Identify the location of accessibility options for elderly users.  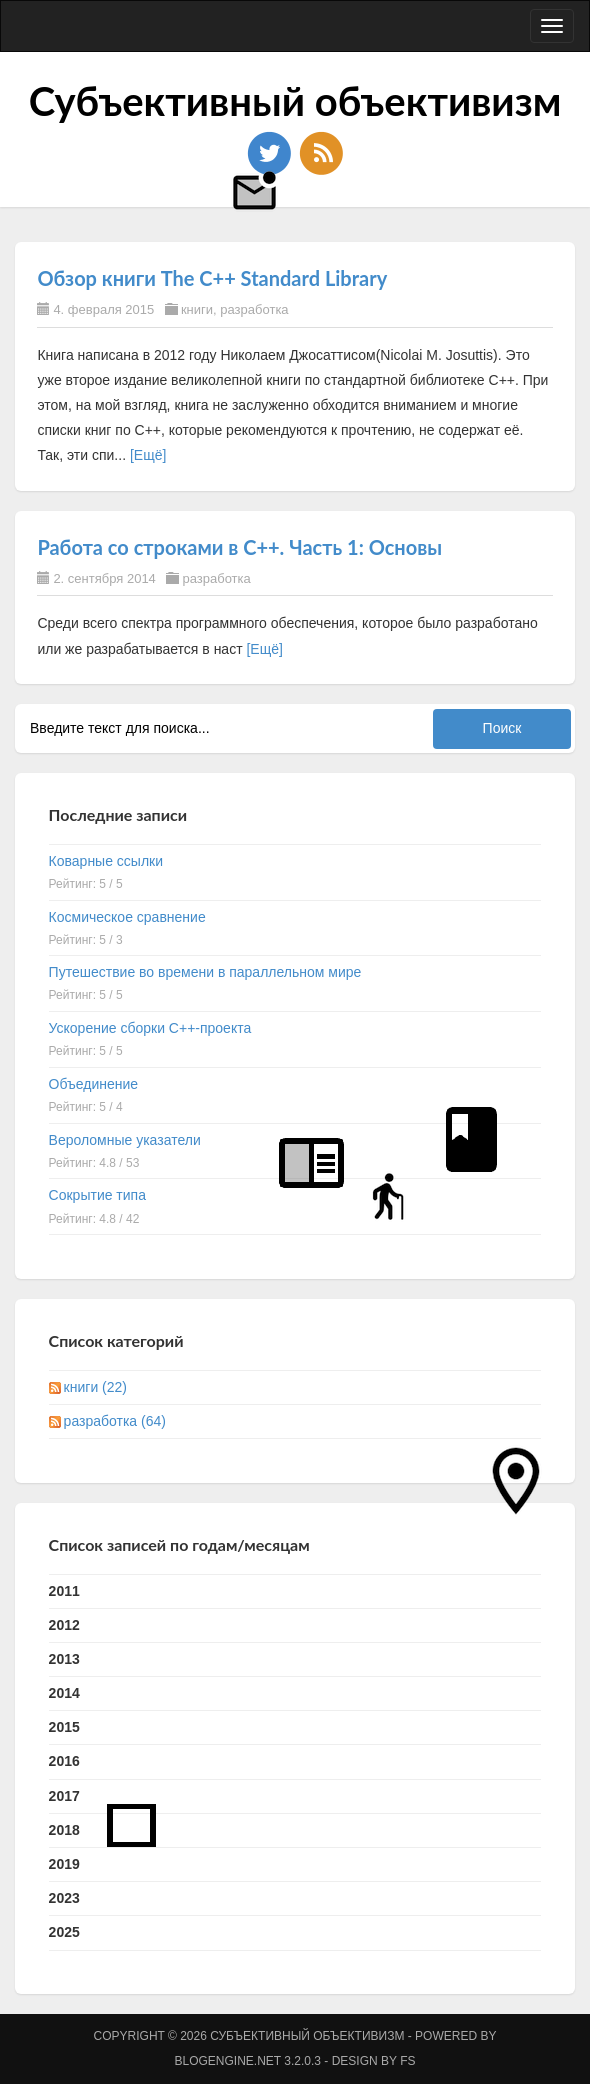
(386, 1196).